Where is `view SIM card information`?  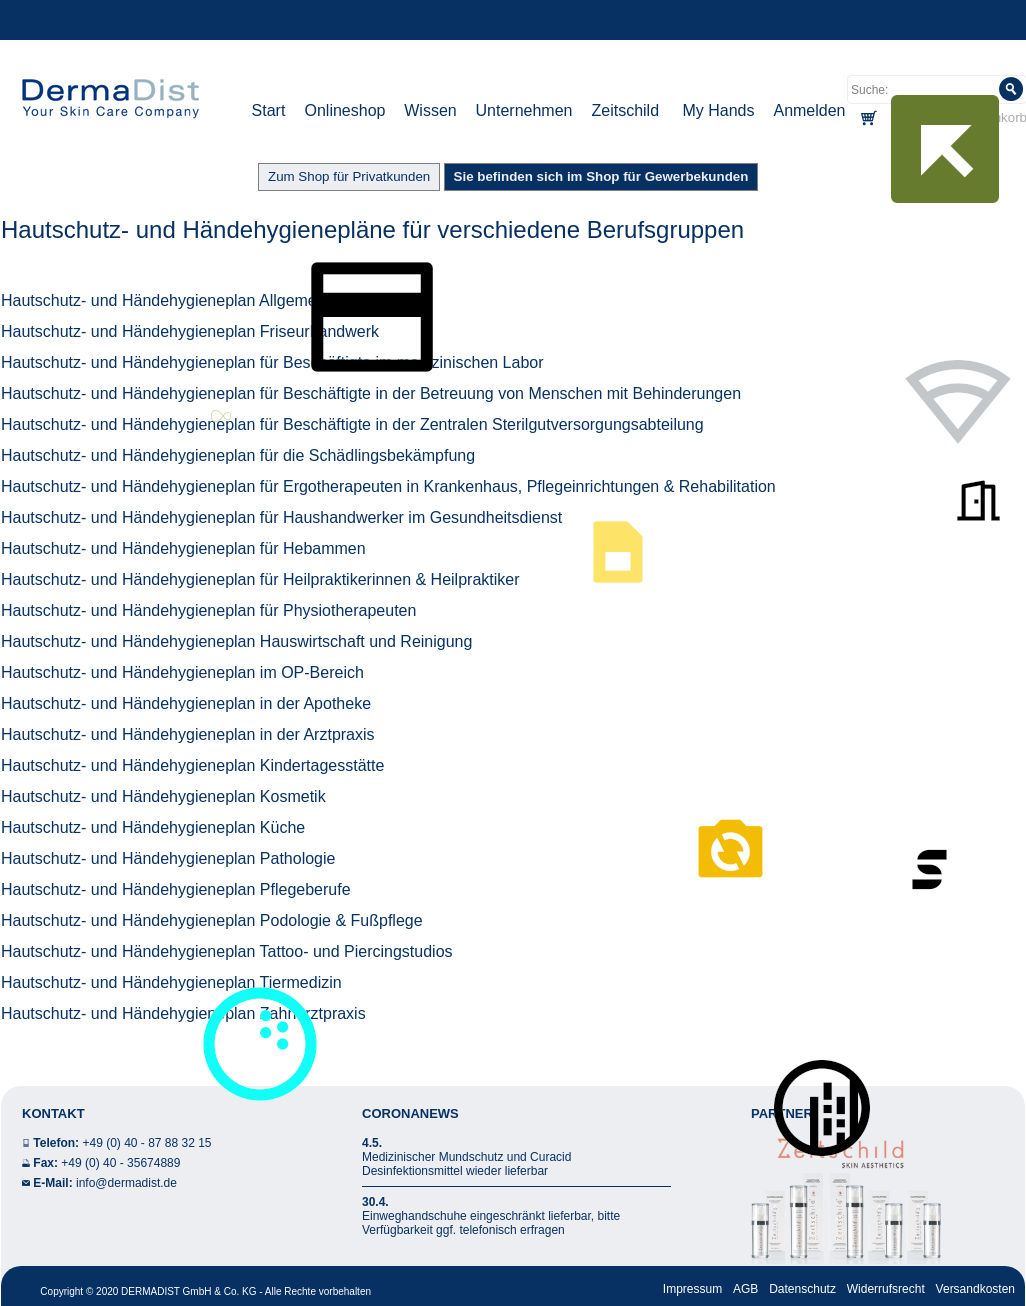
view SIM card information is located at coordinates (618, 552).